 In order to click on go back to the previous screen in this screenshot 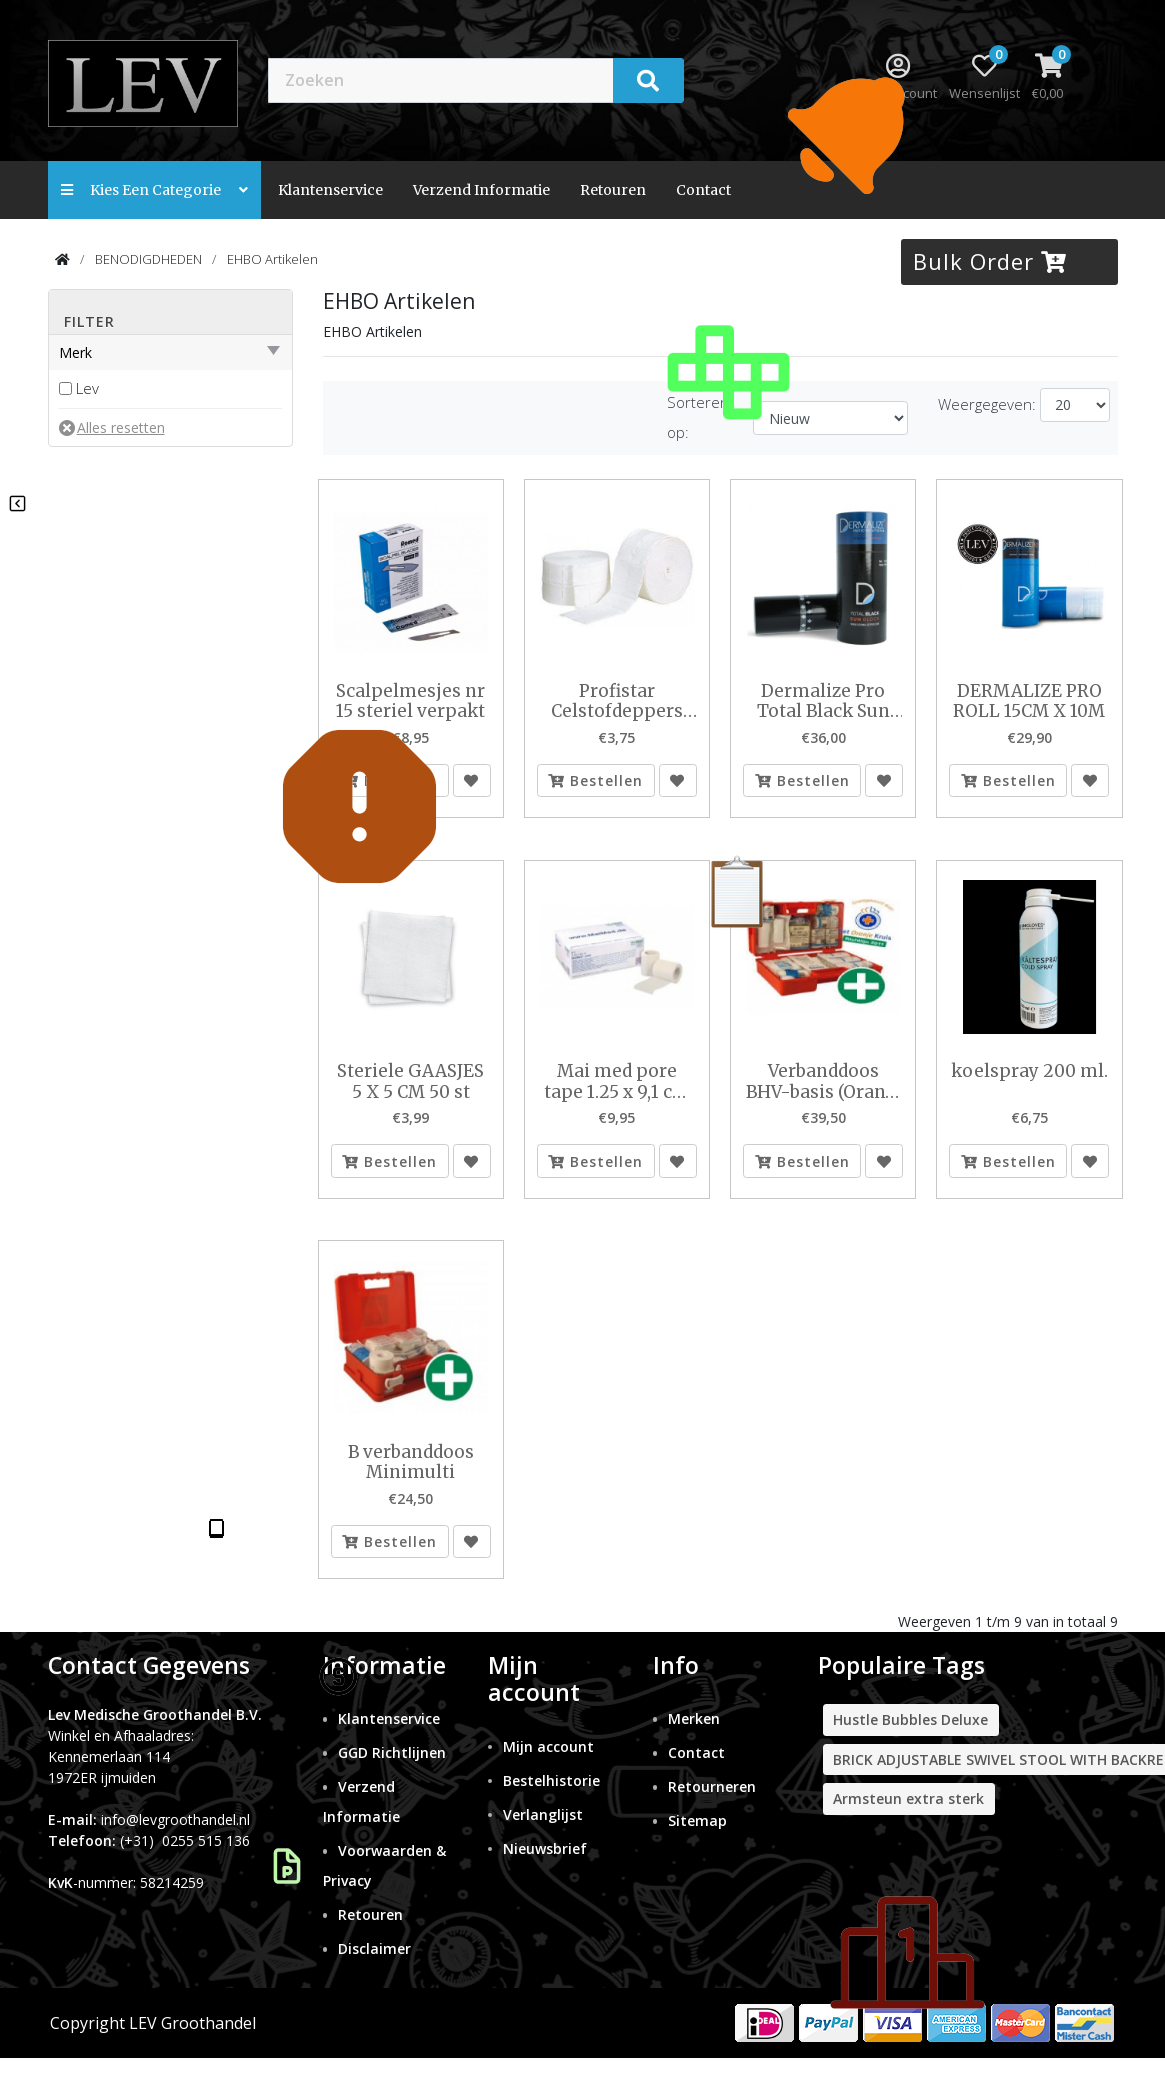, I will do `click(17, 503)`.